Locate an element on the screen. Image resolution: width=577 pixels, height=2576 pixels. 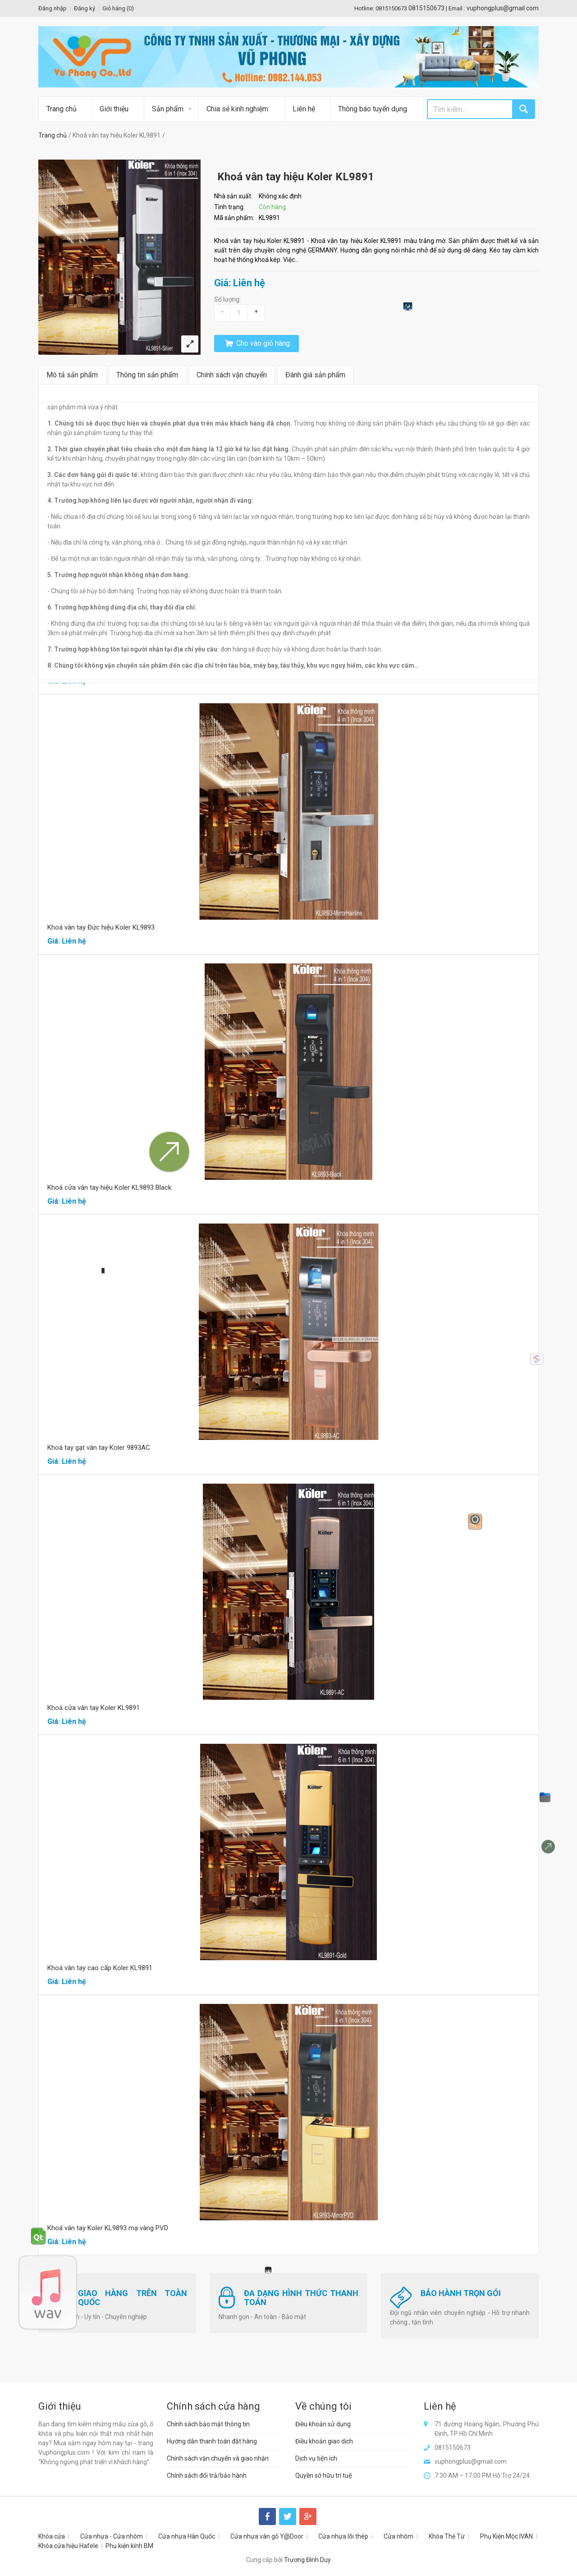
an audio file in wav format is located at coordinates (48, 2292).